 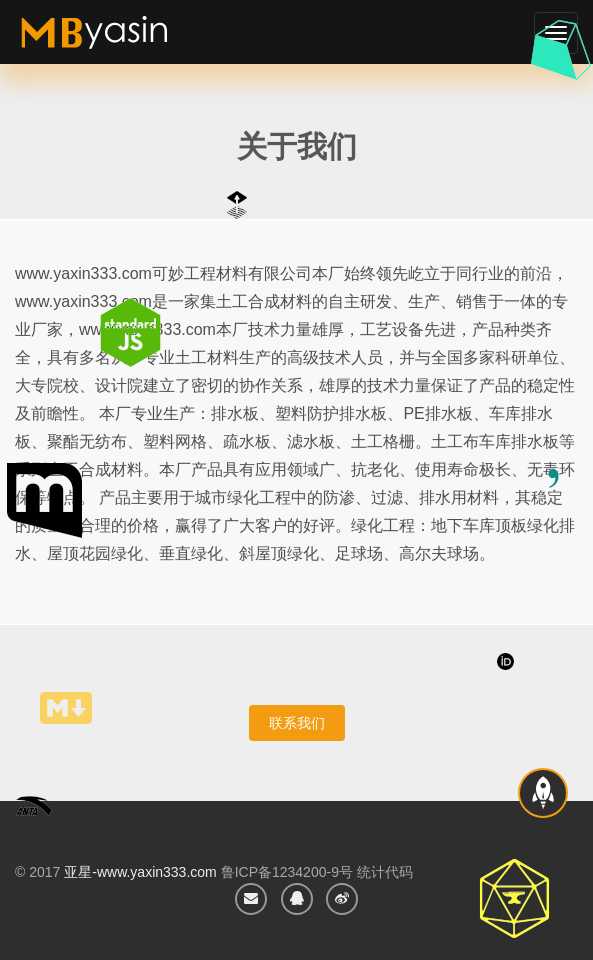 I want to click on format text using markdown, so click(x=66, y=708).